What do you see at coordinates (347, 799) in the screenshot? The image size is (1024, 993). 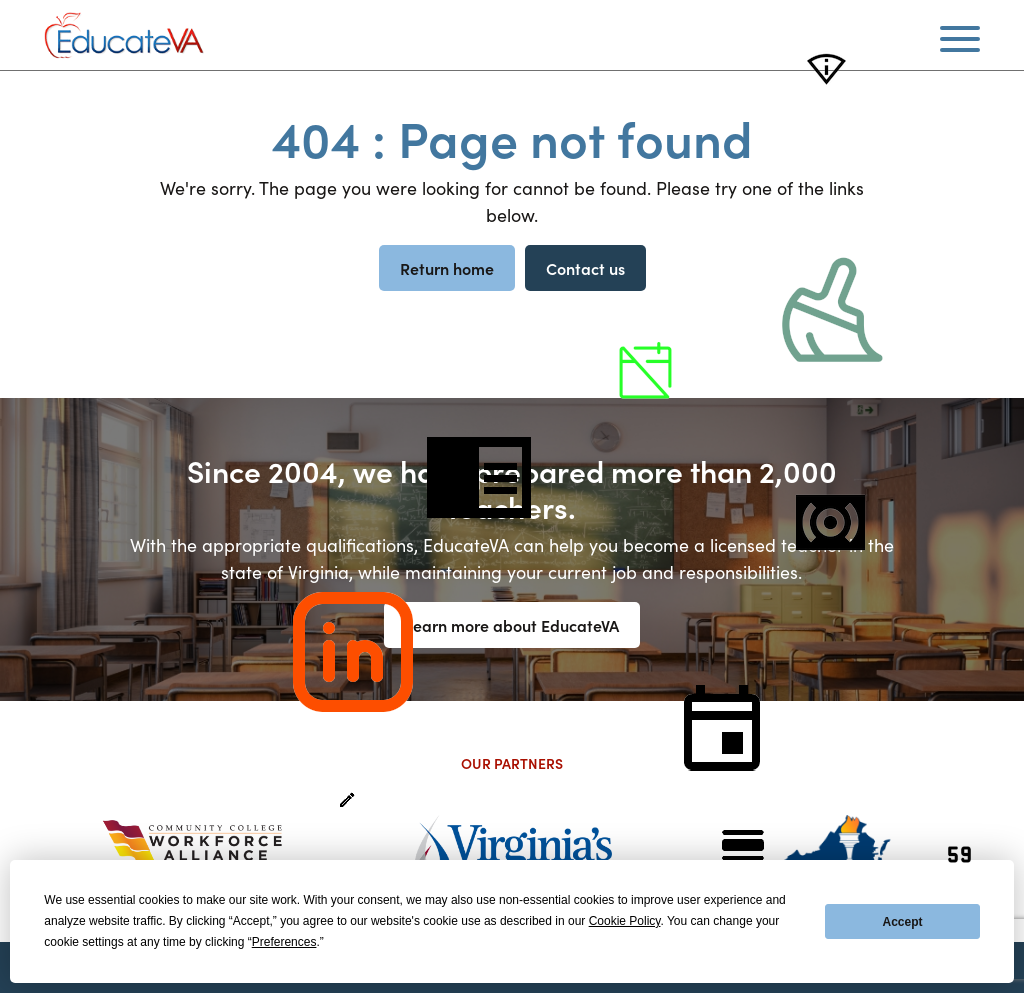 I see `edit or modify content` at bounding box center [347, 799].